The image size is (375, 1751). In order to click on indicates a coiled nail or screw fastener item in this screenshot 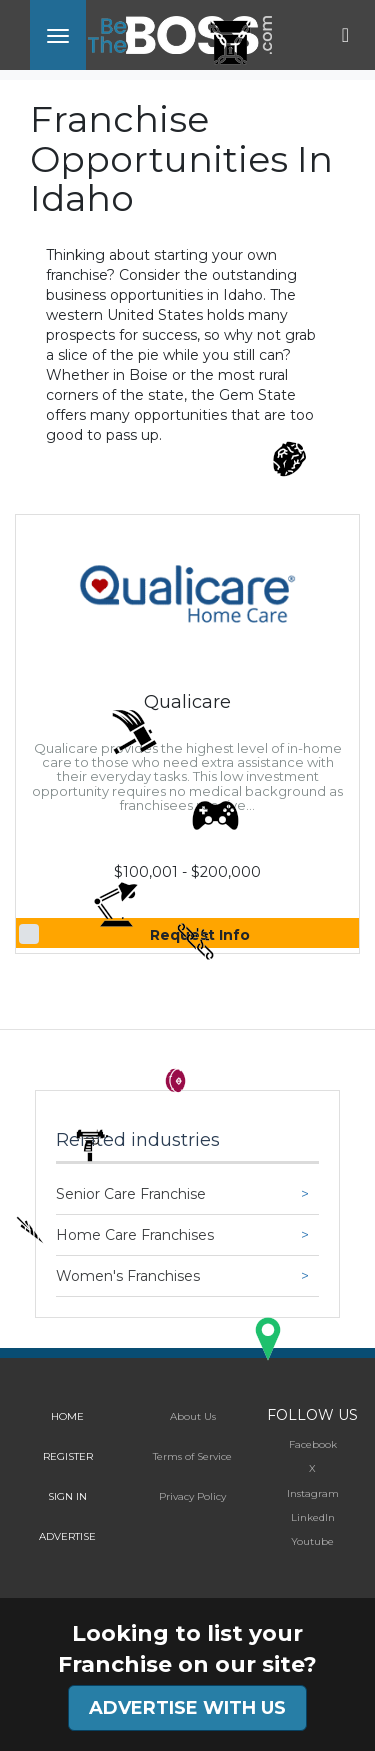, I will do `click(30, 1230)`.